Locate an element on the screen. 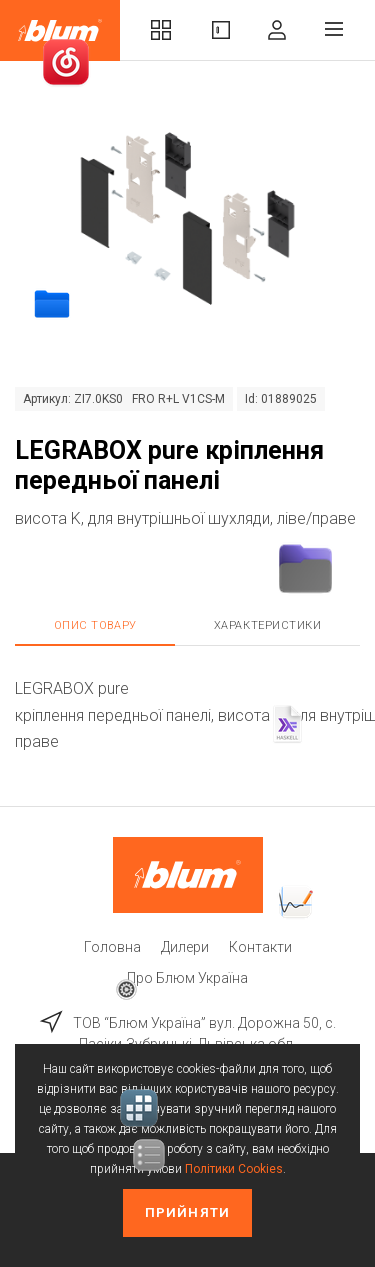 The height and width of the screenshot is (1267, 375). a haskell source code file is located at coordinates (287, 724).